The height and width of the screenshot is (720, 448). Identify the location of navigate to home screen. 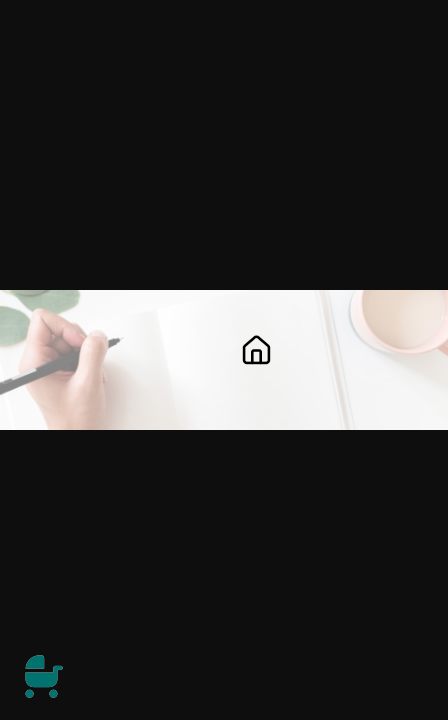
(256, 350).